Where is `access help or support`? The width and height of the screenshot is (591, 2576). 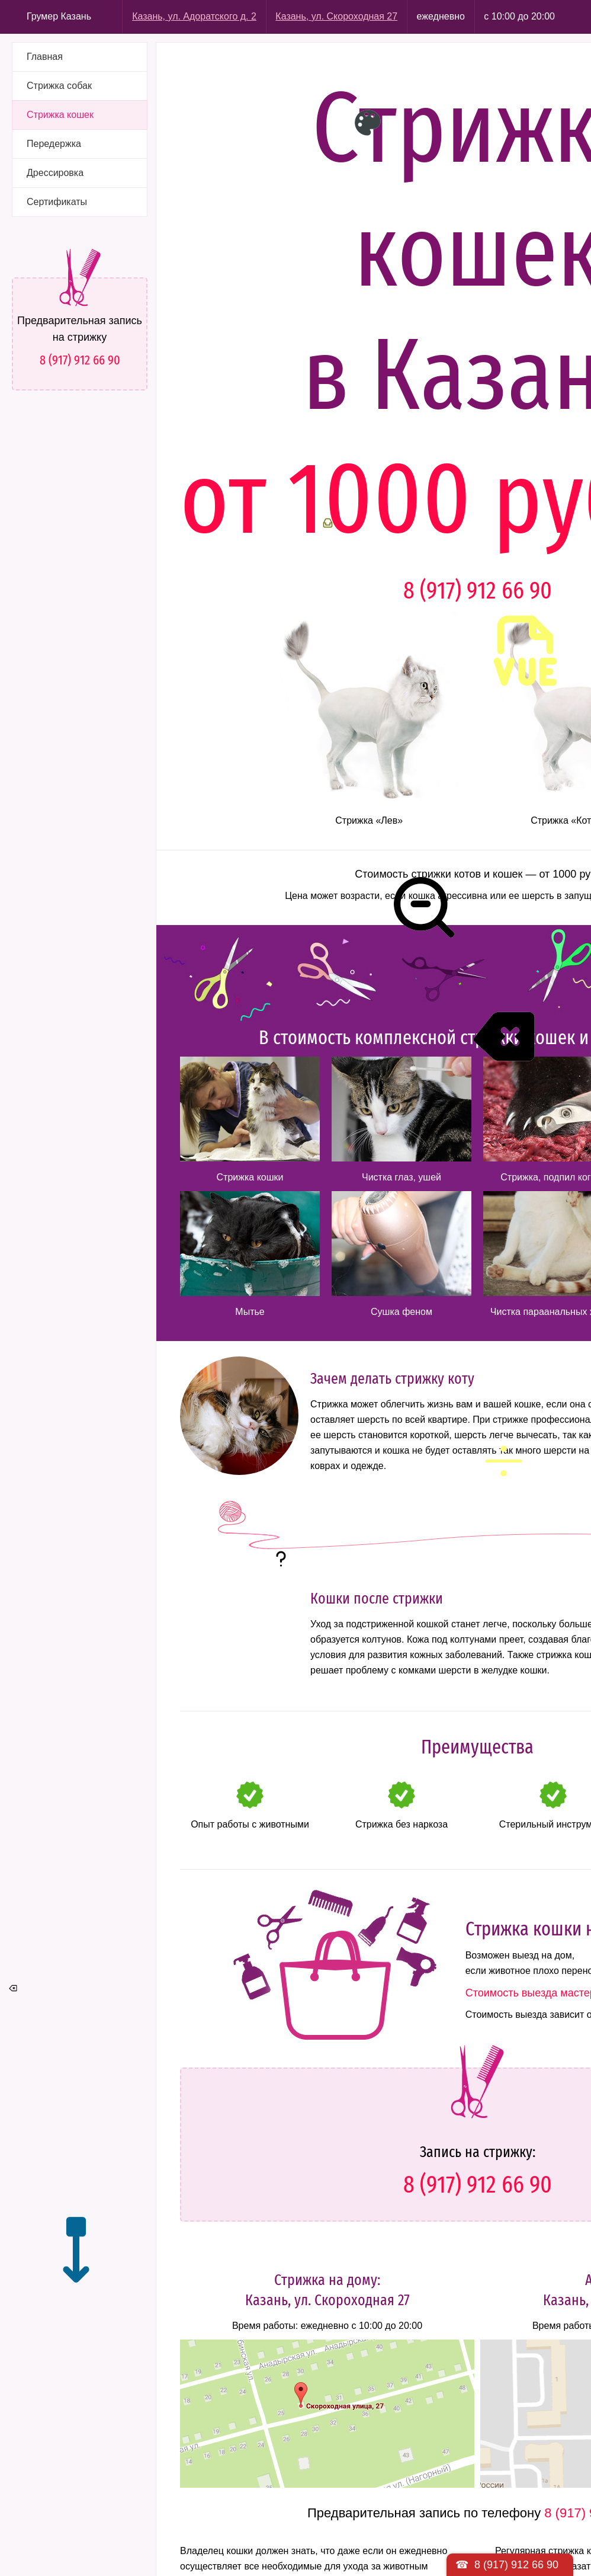
access help or support is located at coordinates (281, 1559).